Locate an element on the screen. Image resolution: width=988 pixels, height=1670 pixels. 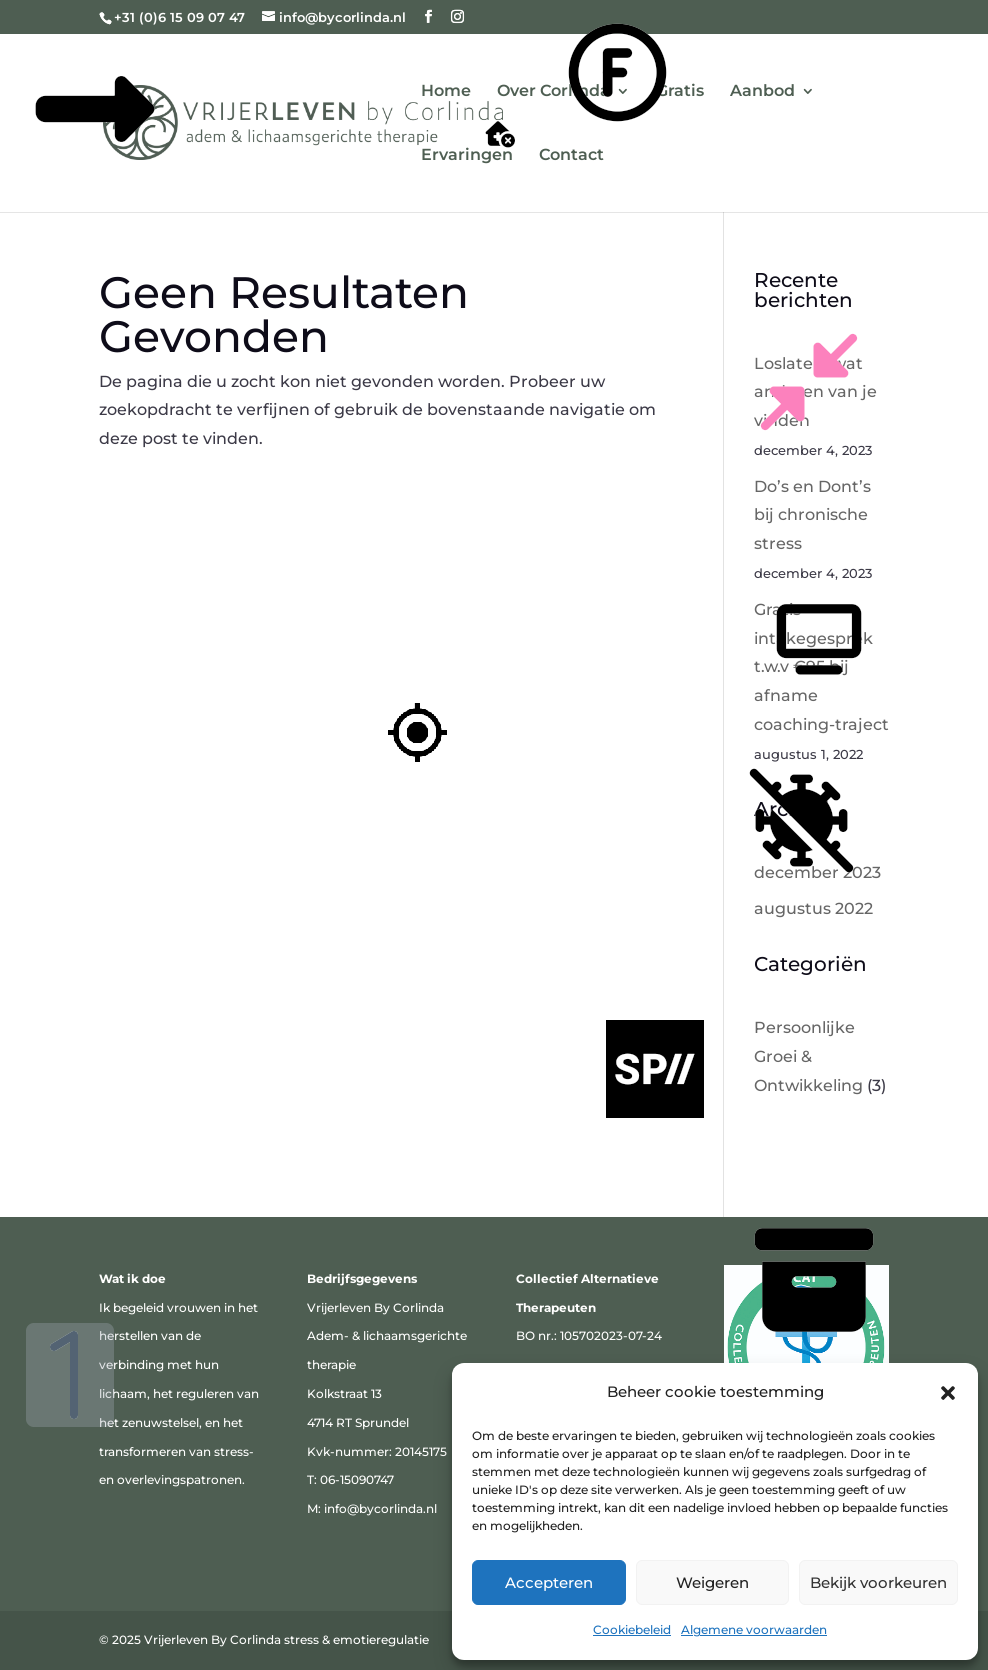
access archived items or files is located at coordinates (814, 1280).